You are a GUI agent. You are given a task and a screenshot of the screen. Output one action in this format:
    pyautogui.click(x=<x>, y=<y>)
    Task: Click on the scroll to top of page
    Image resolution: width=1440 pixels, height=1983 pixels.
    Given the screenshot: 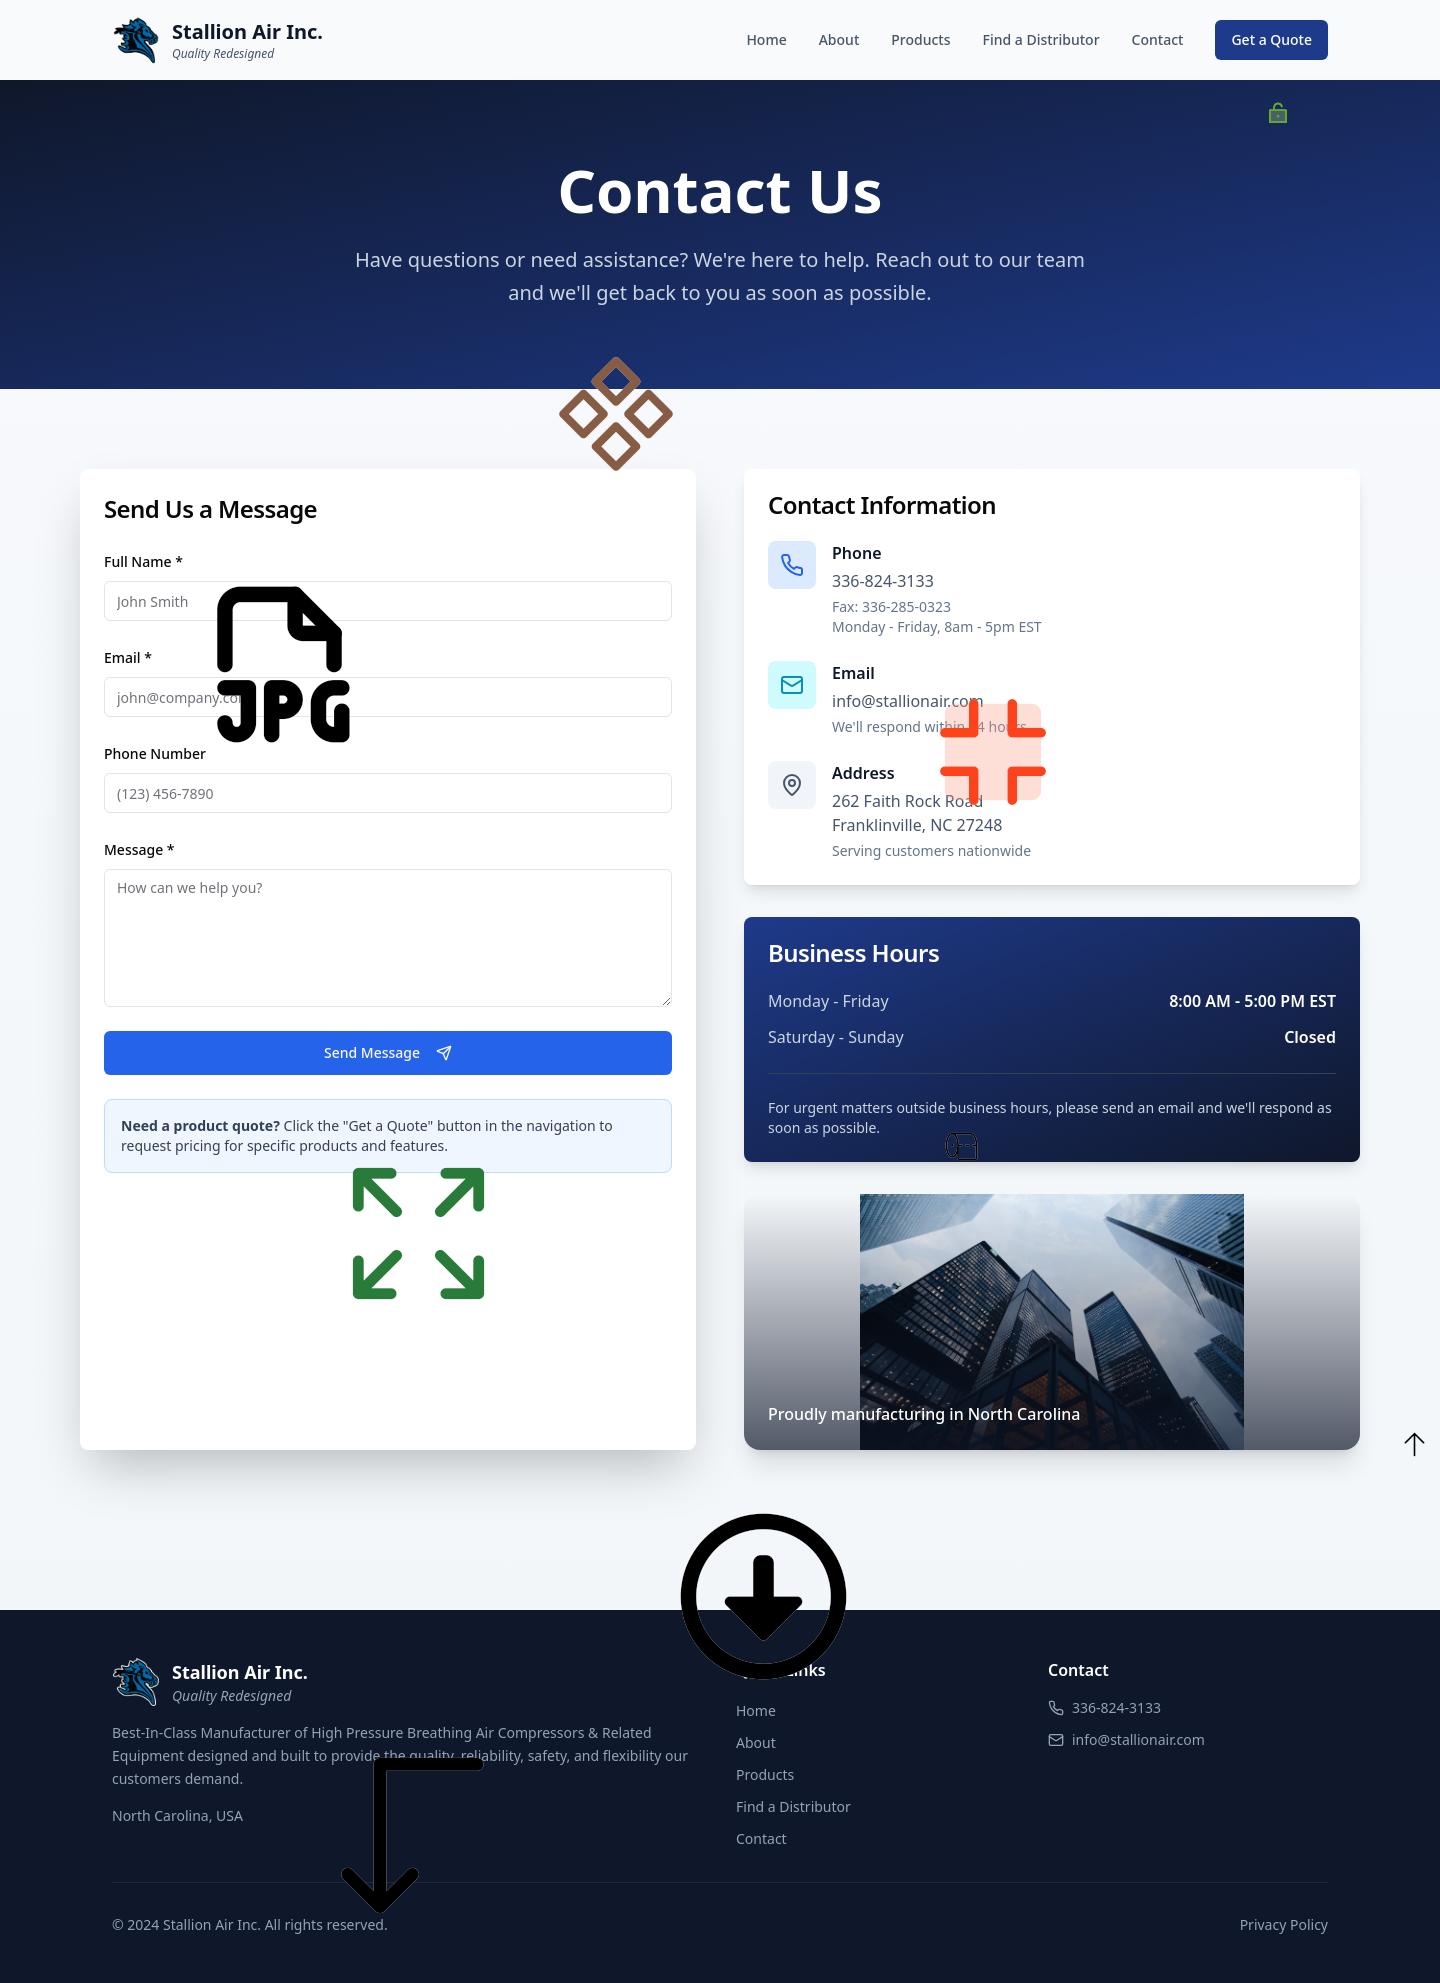 What is the action you would take?
    pyautogui.click(x=1414, y=1444)
    